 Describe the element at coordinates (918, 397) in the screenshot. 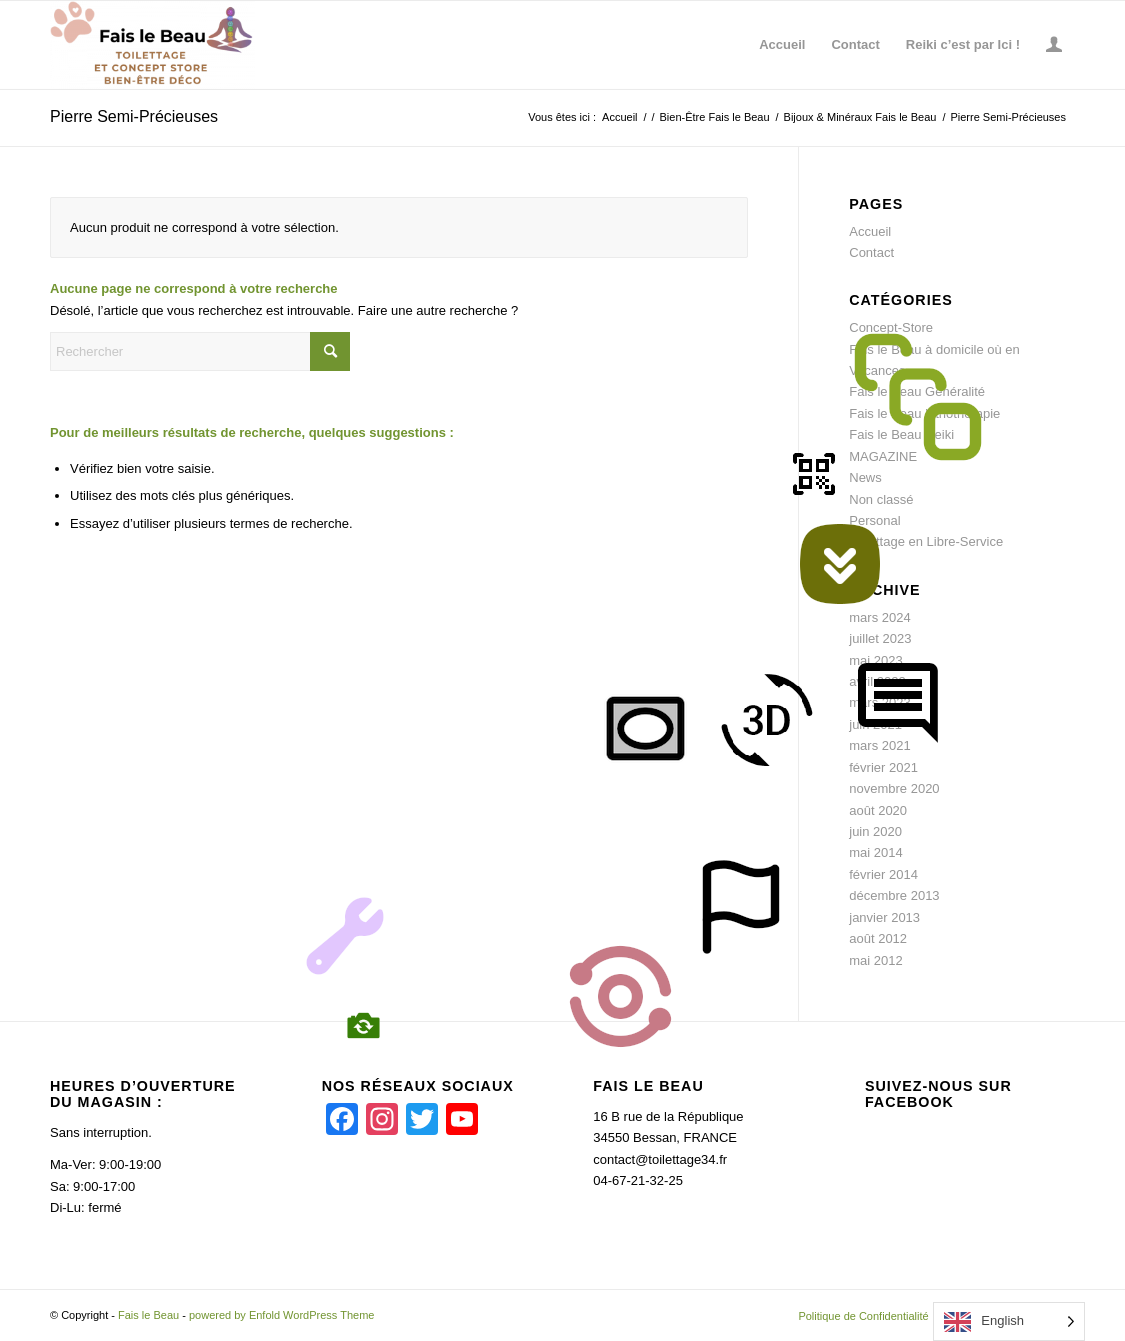

I see `view stacked layers or cards` at that location.